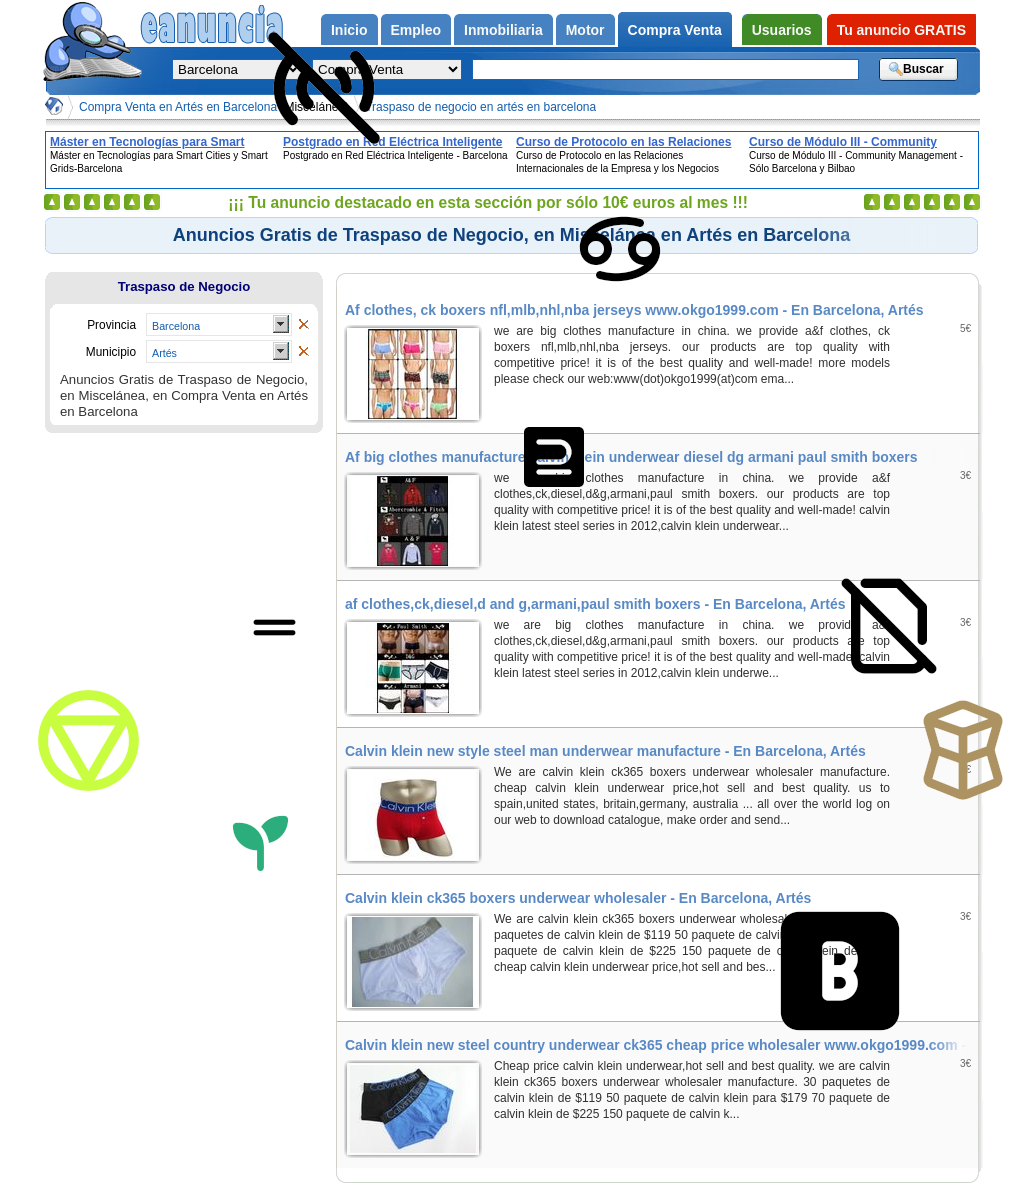  I want to click on geometric shape or design element, so click(88, 740).